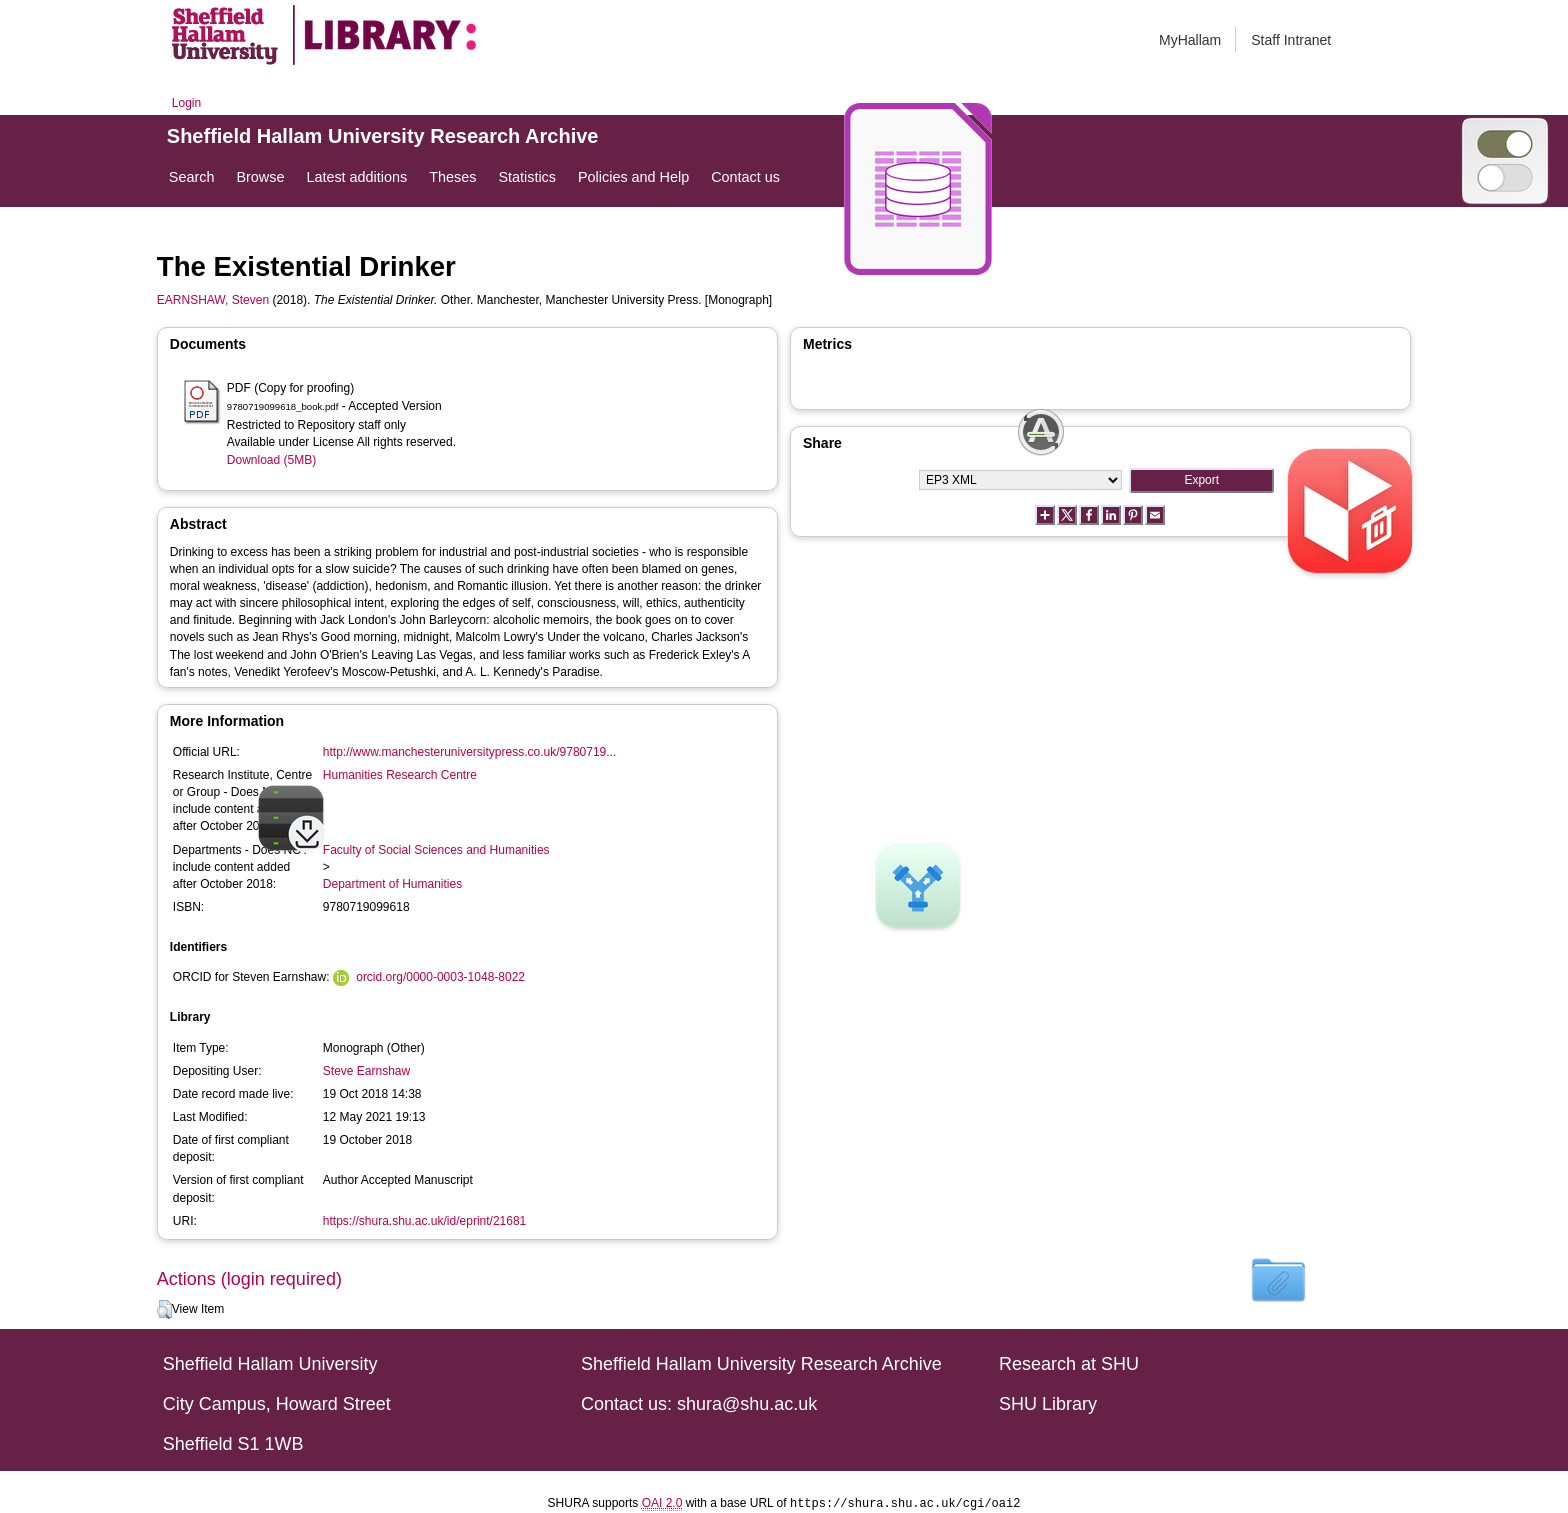 This screenshot has height=1513, width=1568. Describe the element at coordinates (1505, 161) in the screenshot. I see `open system settings or preferences` at that location.